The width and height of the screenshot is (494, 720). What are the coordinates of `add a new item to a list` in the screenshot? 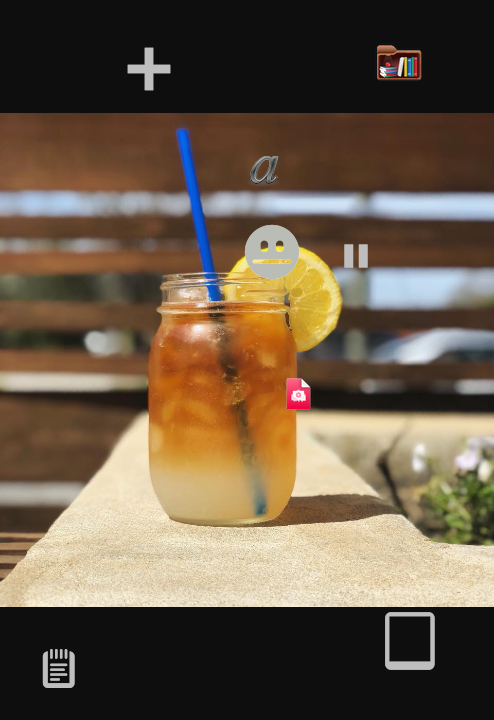 It's located at (149, 69).